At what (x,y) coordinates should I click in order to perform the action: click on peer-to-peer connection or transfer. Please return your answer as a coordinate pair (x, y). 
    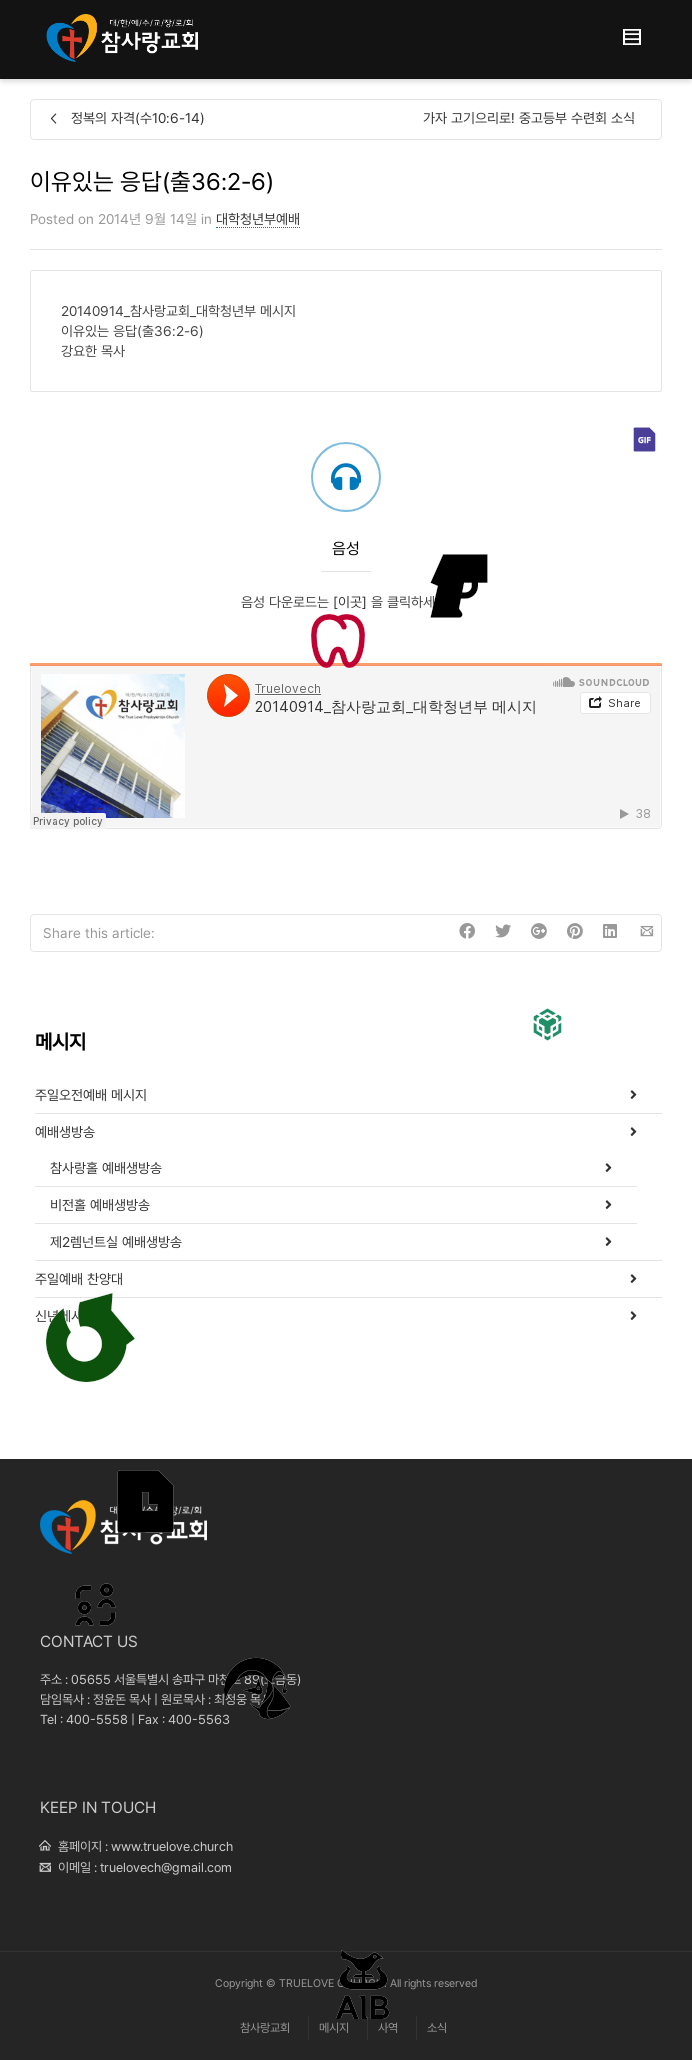
    Looking at the image, I should click on (95, 1605).